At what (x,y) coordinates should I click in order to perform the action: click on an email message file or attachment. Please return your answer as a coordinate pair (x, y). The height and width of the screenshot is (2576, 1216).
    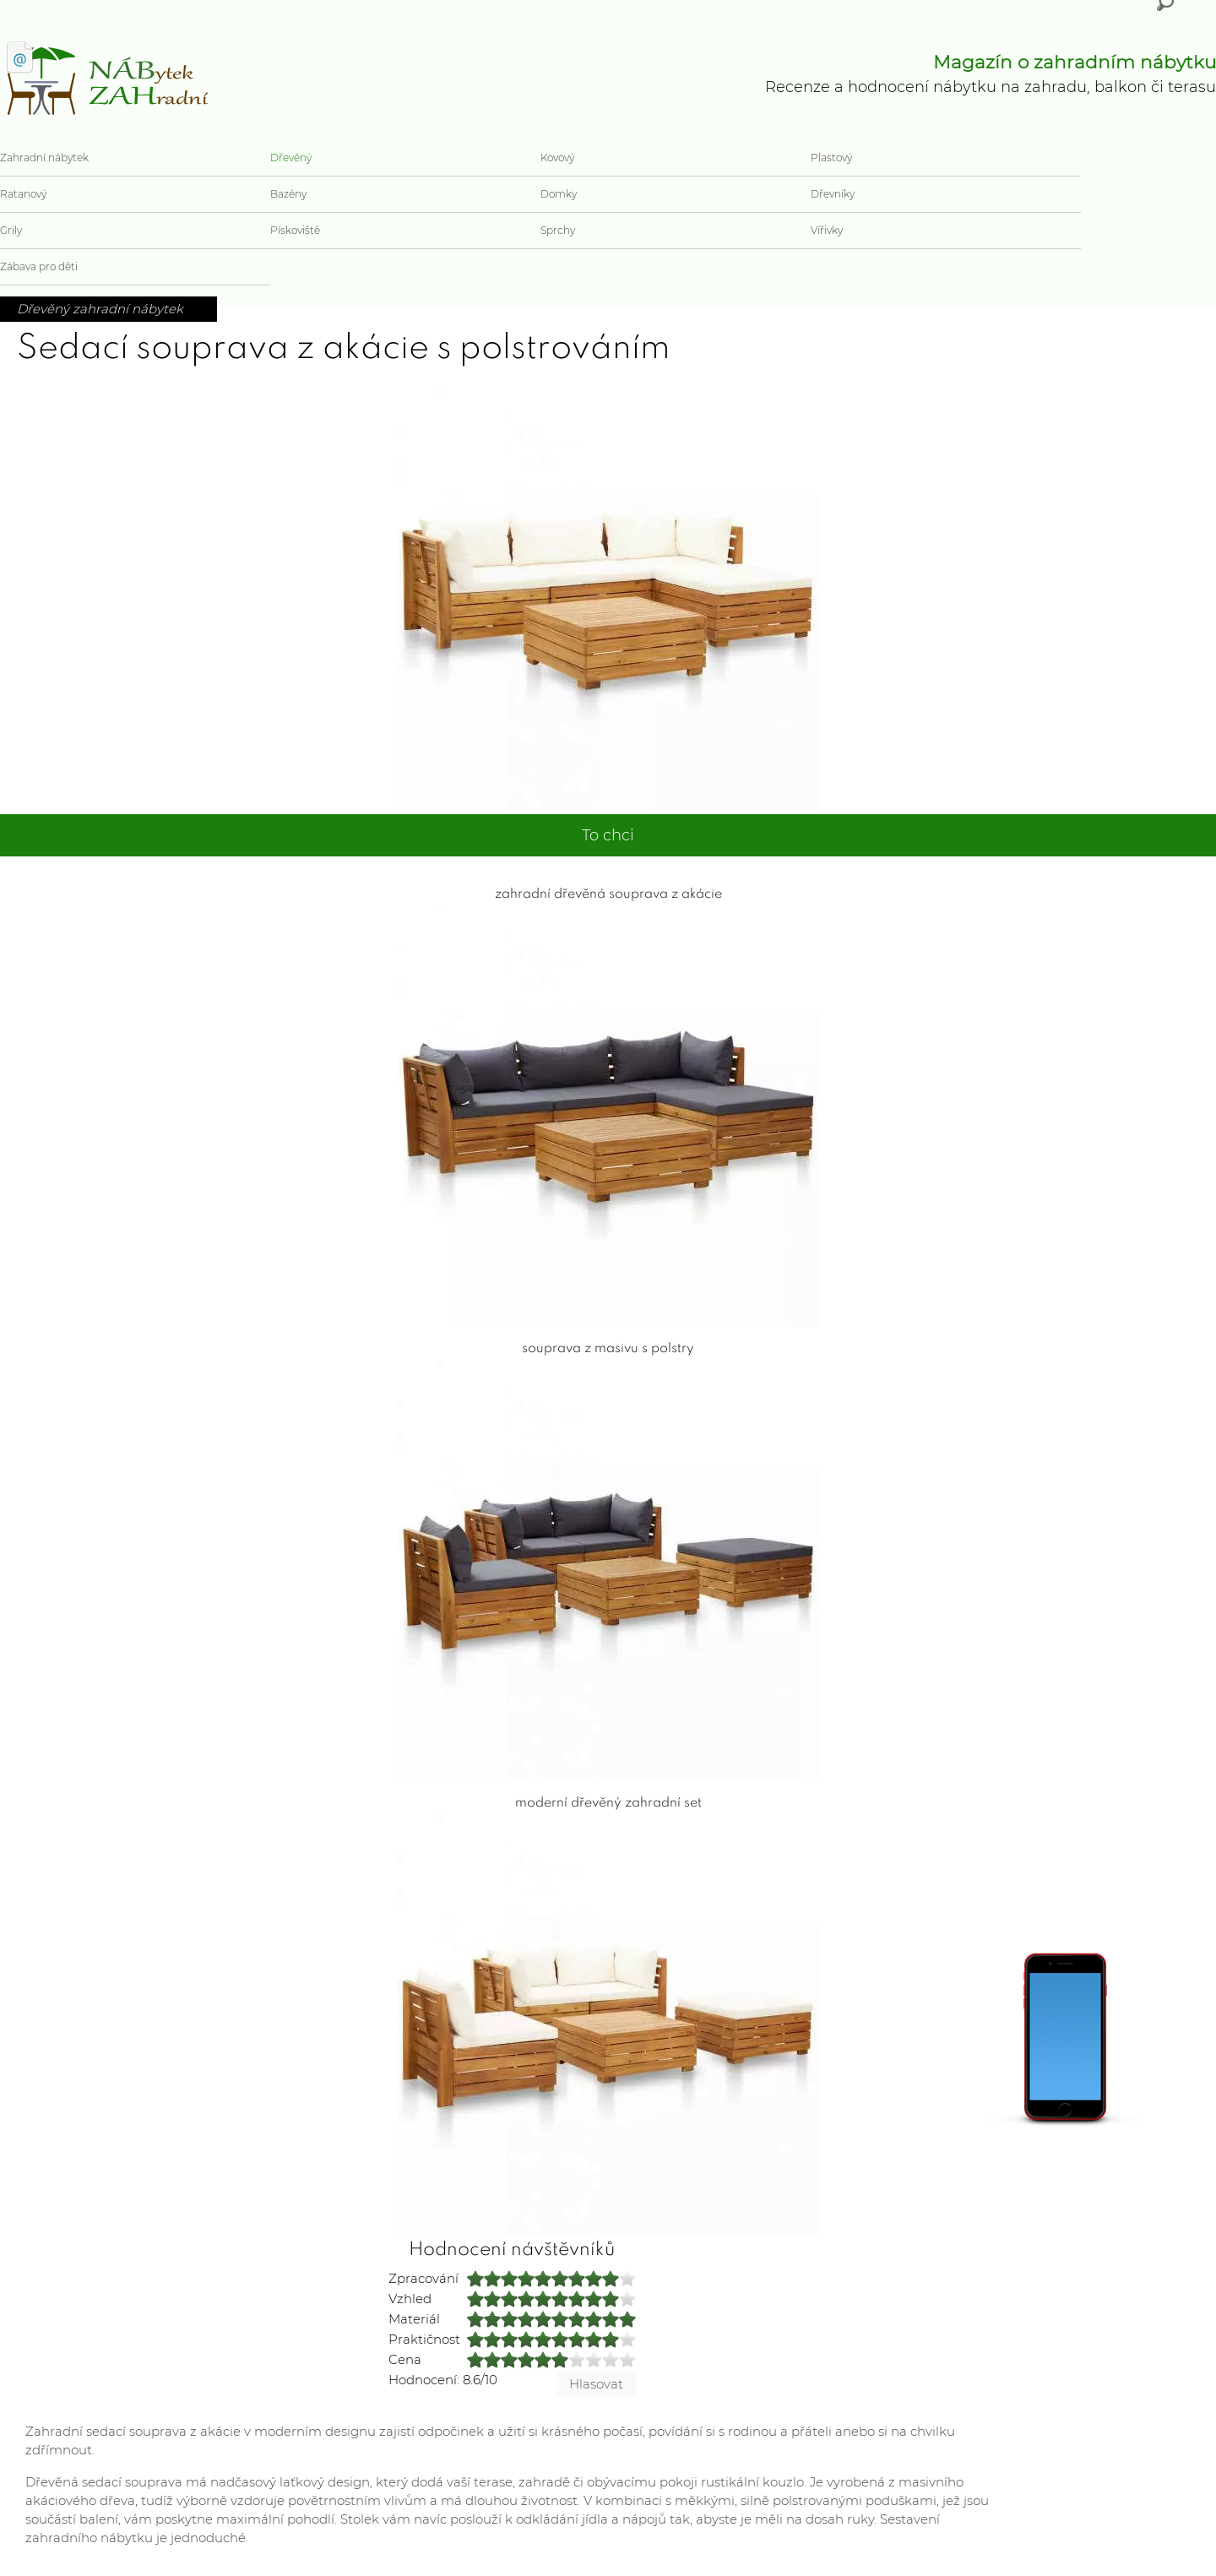
    Looking at the image, I should click on (19, 57).